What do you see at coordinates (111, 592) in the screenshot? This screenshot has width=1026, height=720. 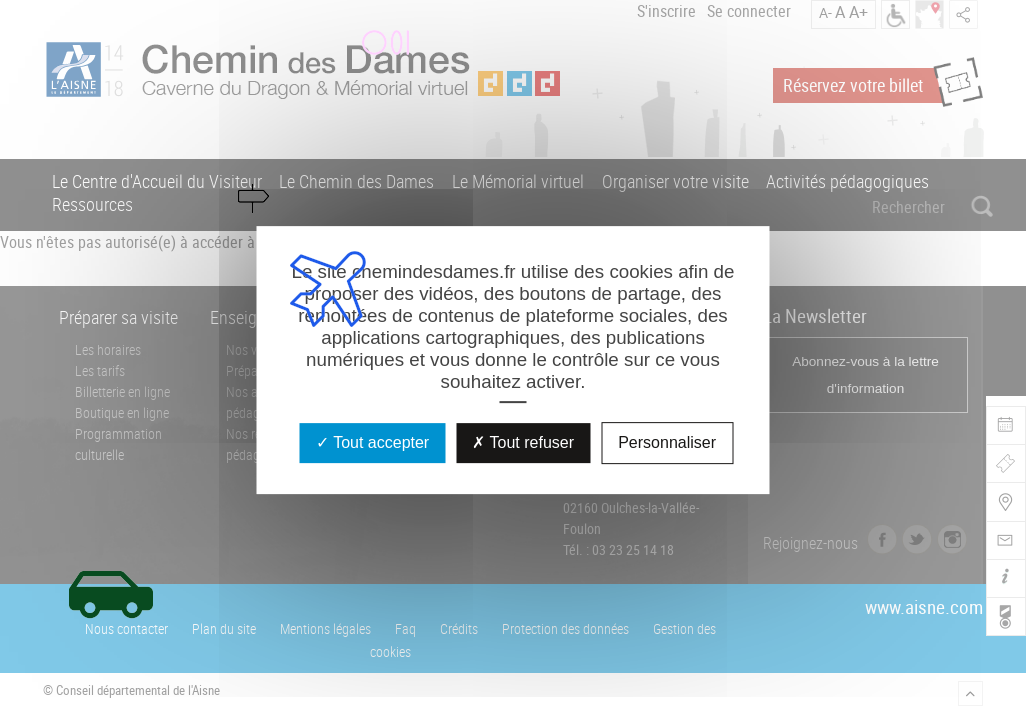 I see `access vehicle or car-related settings` at bounding box center [111, 592].